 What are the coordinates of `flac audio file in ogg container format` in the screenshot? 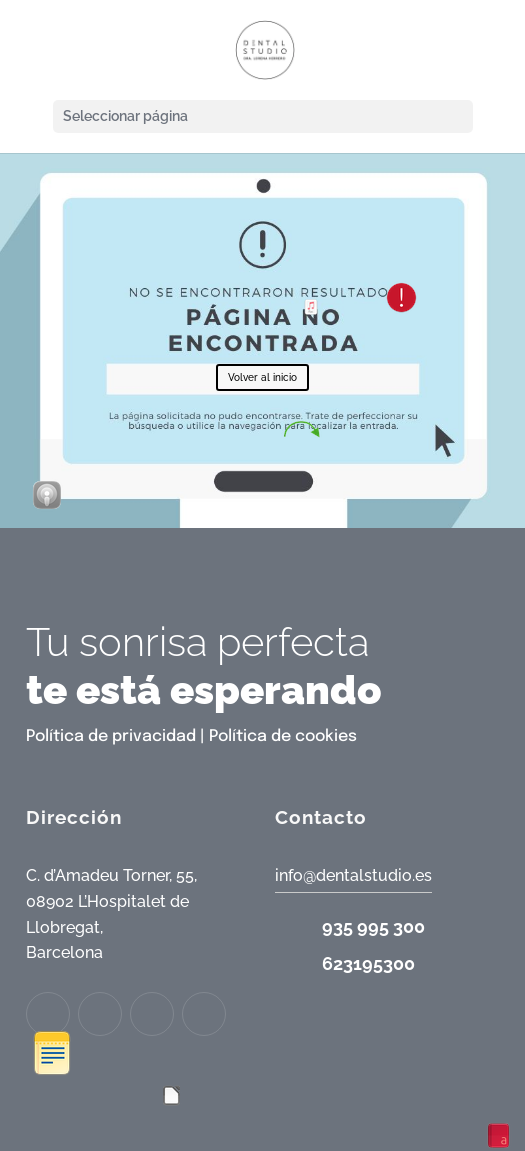 It's located at (311, 307).